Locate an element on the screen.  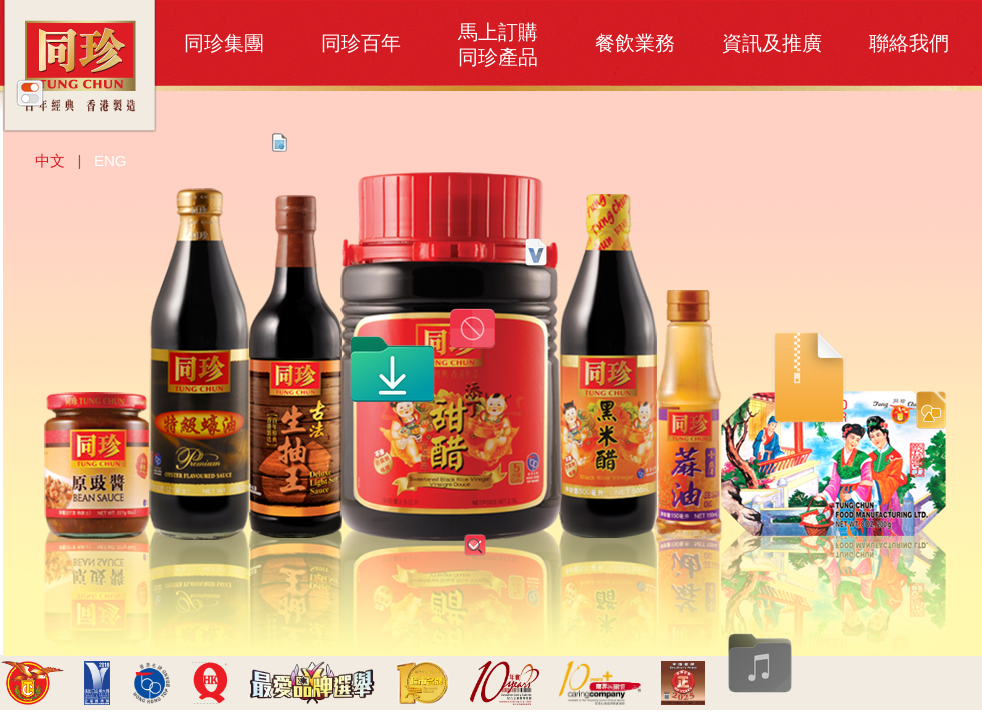
open dconf editor to modify system settings is located at coordinates (475, 545).